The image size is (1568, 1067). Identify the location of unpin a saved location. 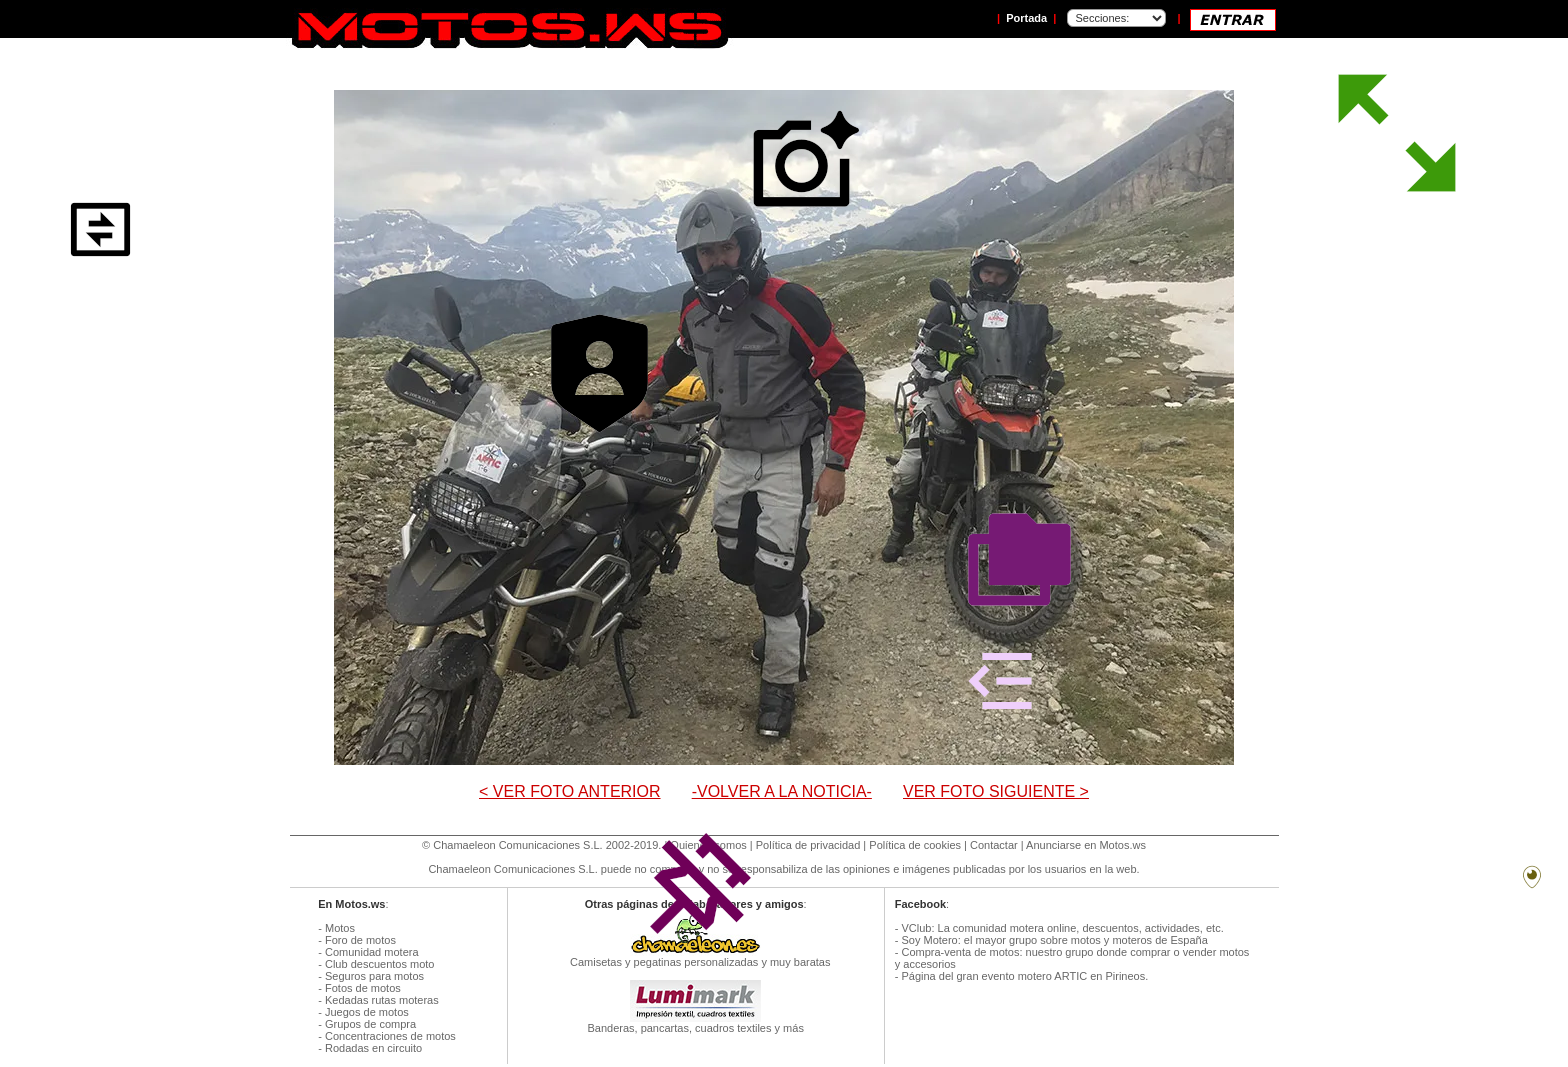
(696, 887).